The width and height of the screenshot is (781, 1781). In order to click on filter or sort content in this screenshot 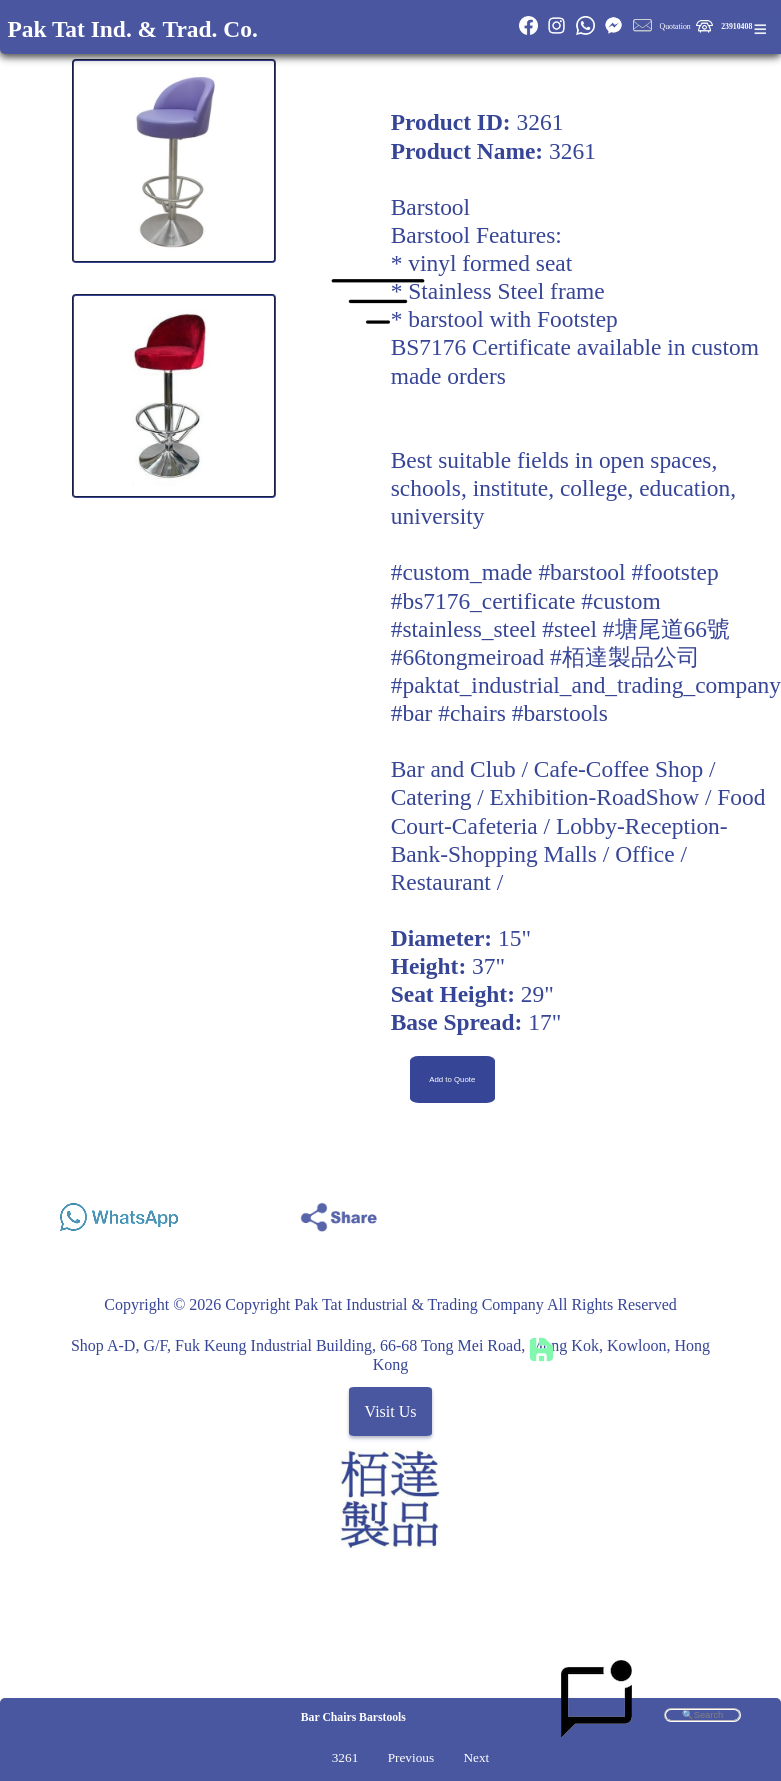, I will do `click(378, 298)`.